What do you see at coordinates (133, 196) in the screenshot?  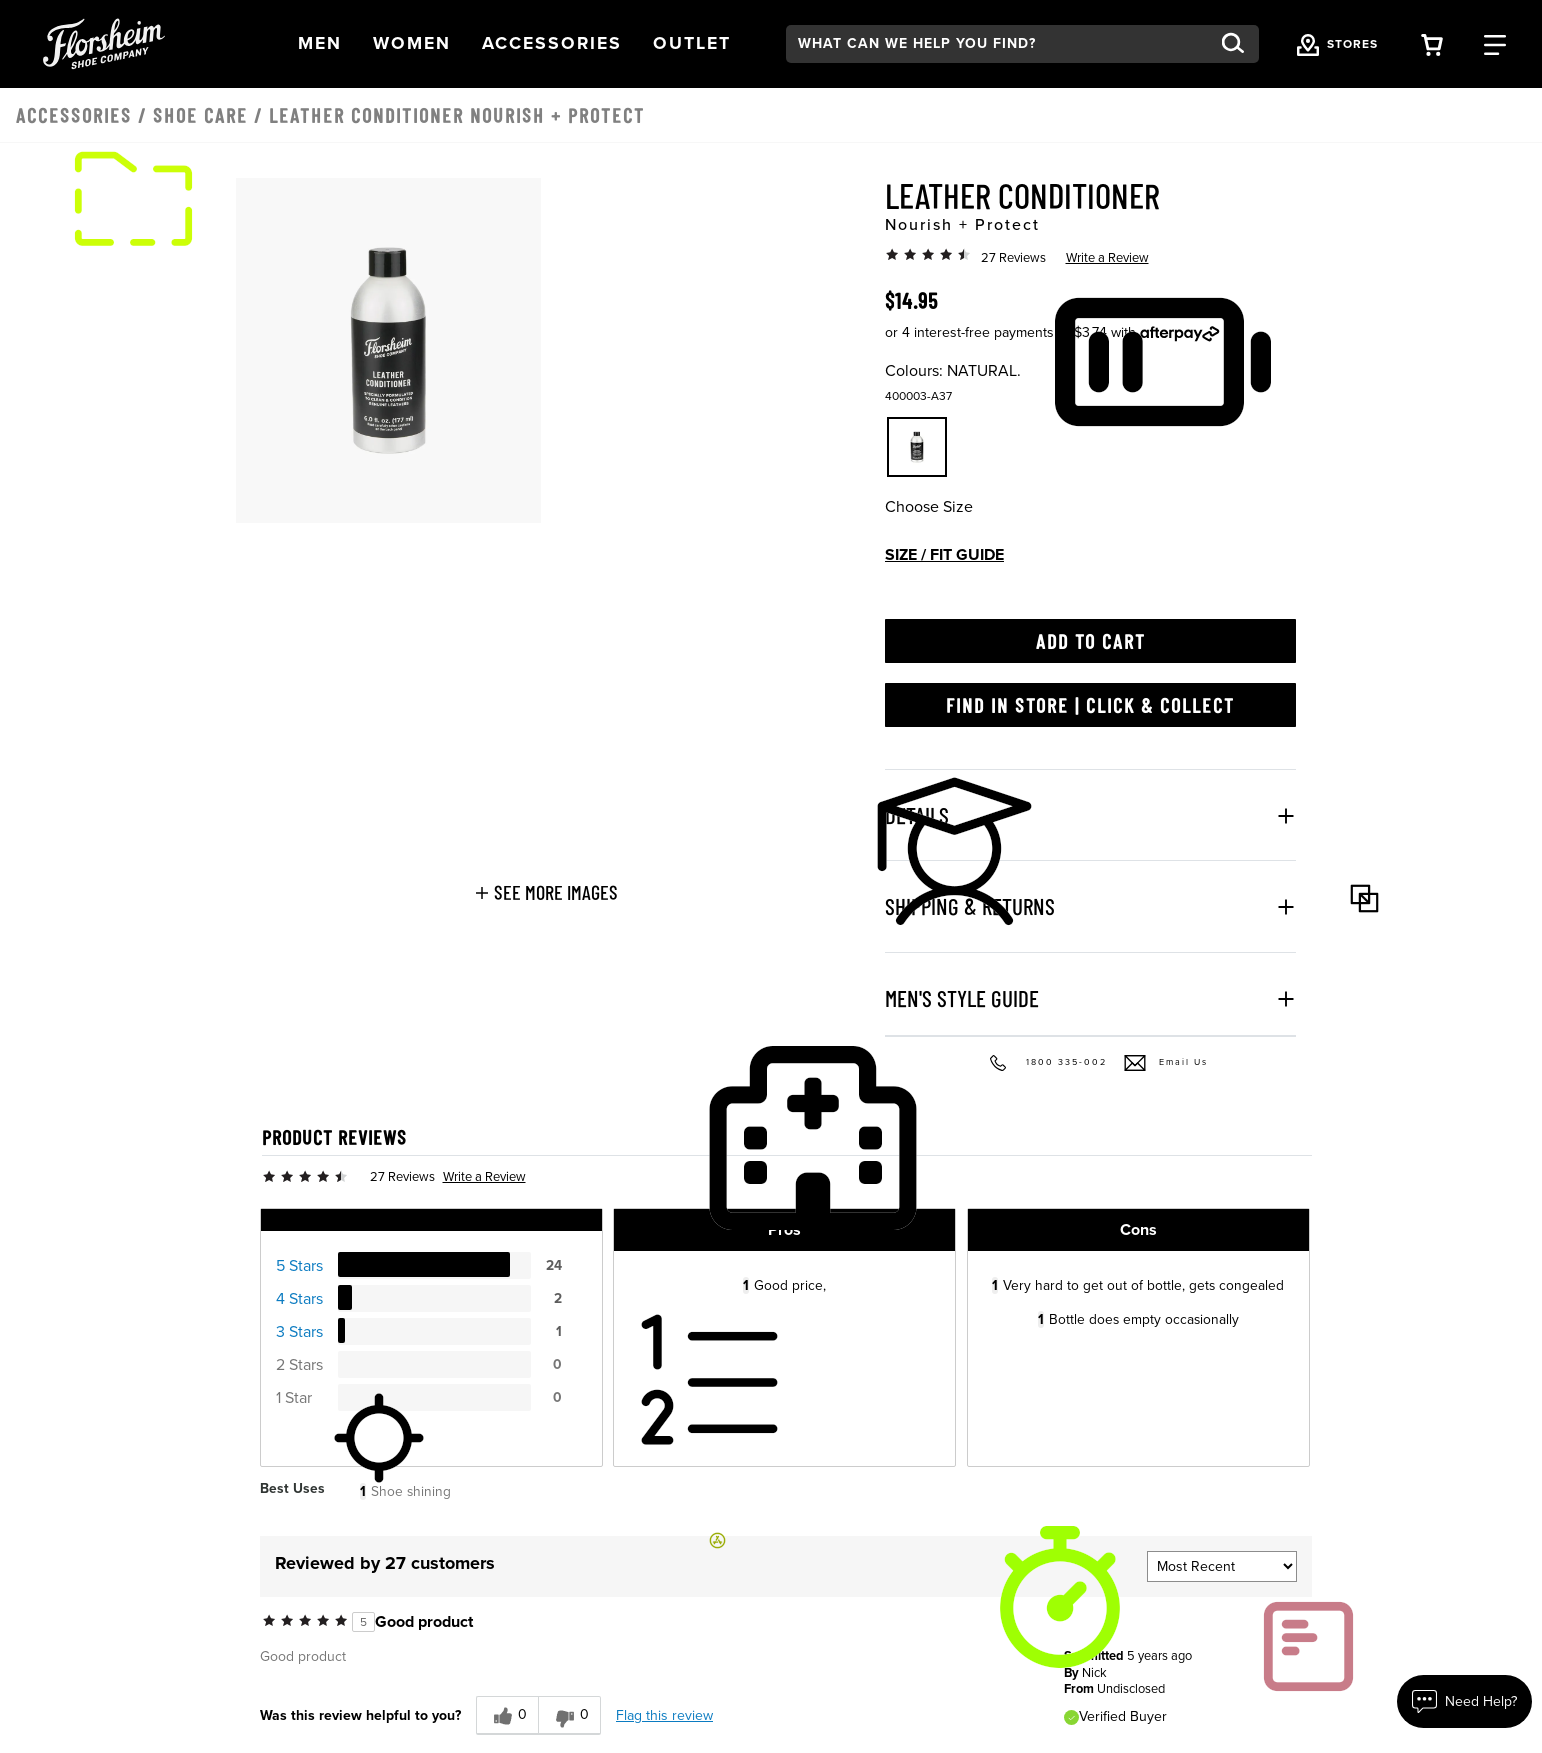 I see `create a new folder` at bounding box center [133, 196].